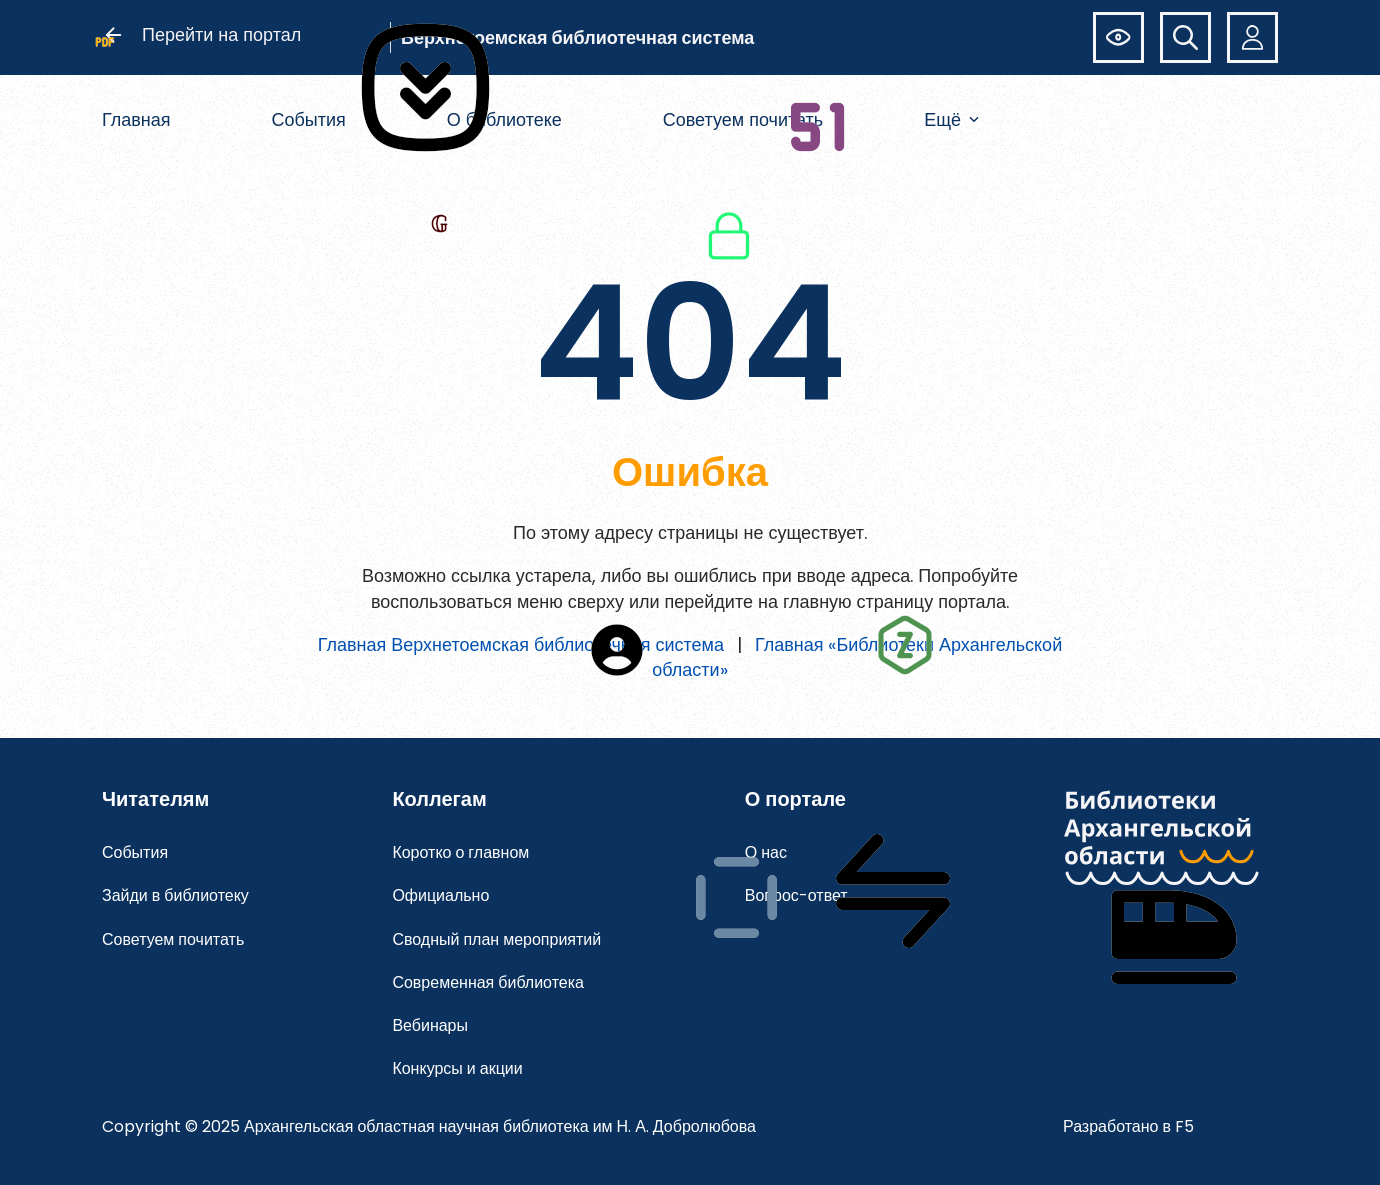 The height and width of the screenshot is (1185, 1380). I want to click on link to The Guardian news website, so click(439, 223).